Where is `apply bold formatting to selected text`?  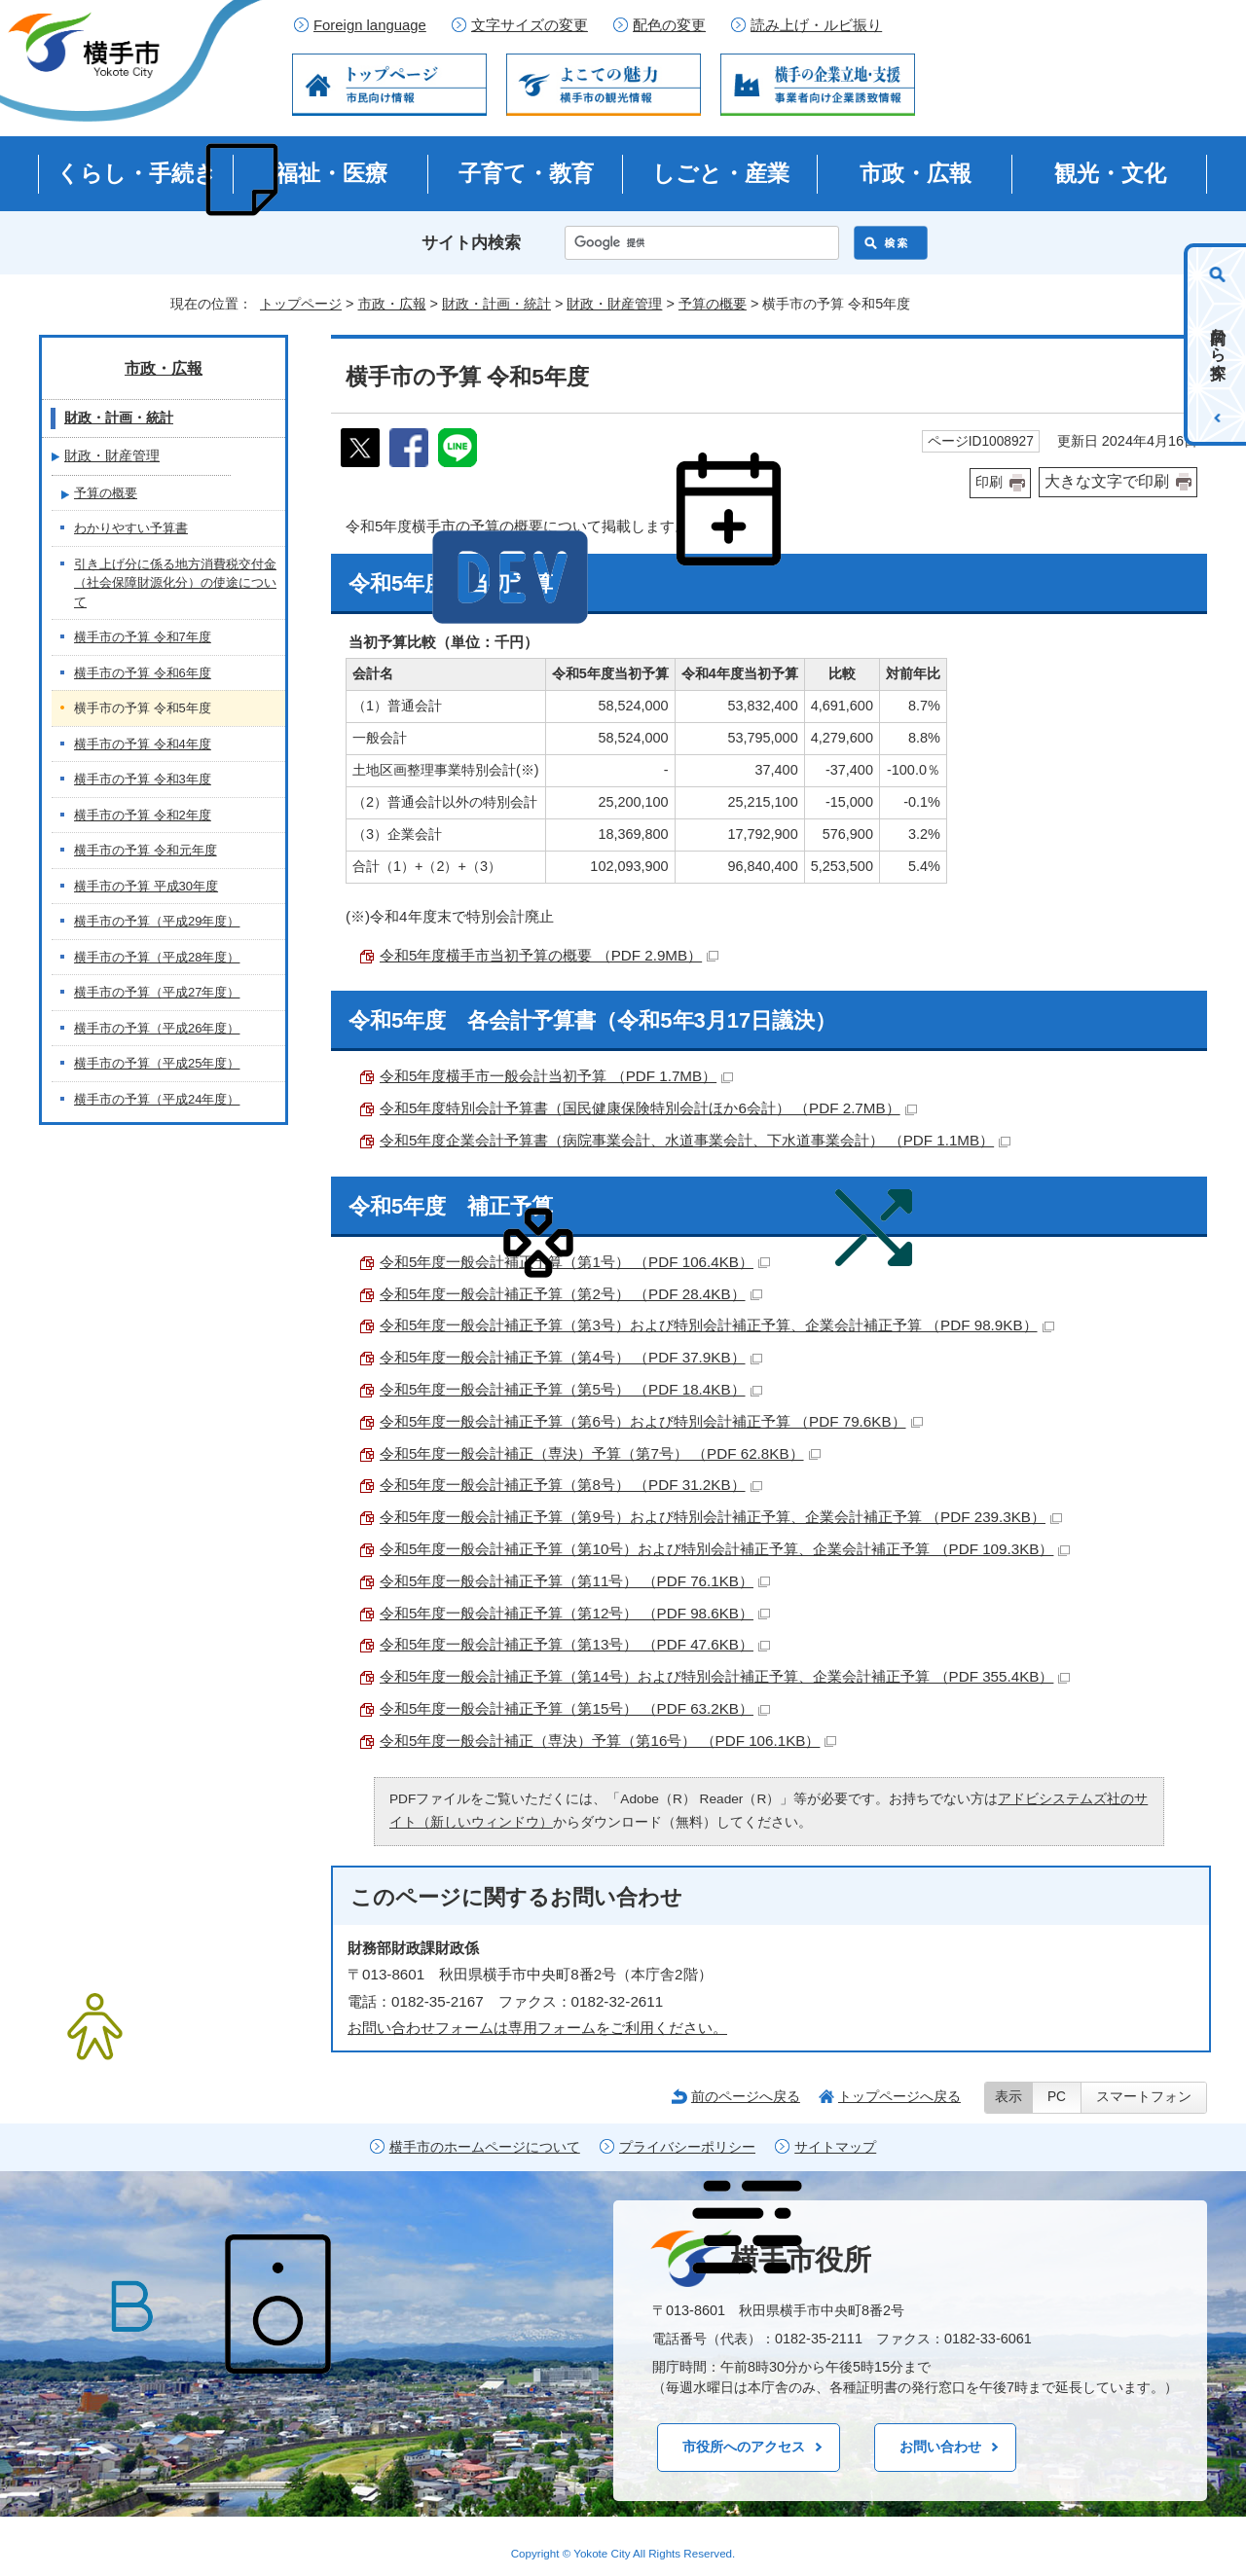
apply bold formatting to selected text is located at coordinates (128, 2307).